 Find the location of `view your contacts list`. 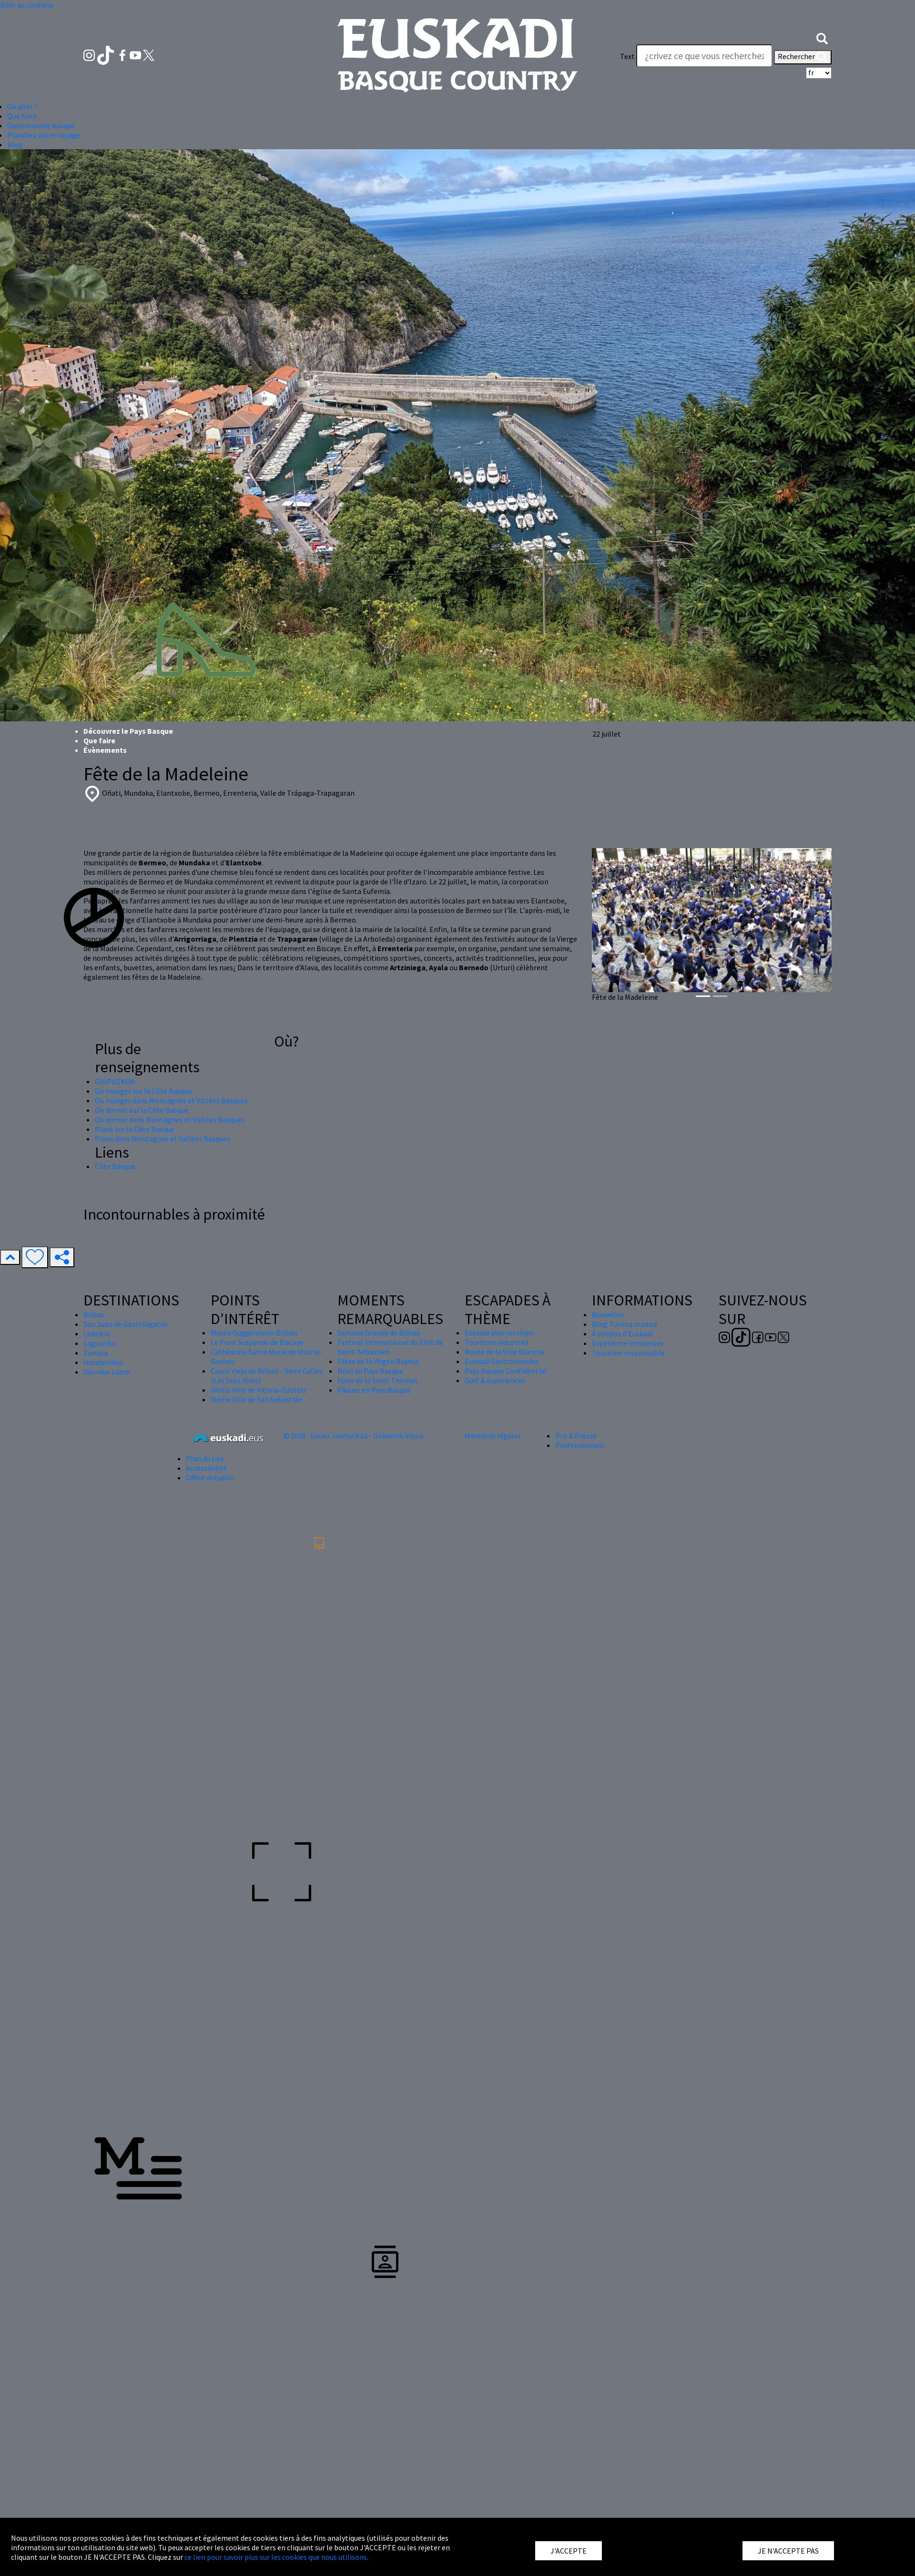

view your contacts list is located at coordinates (385, 2262).